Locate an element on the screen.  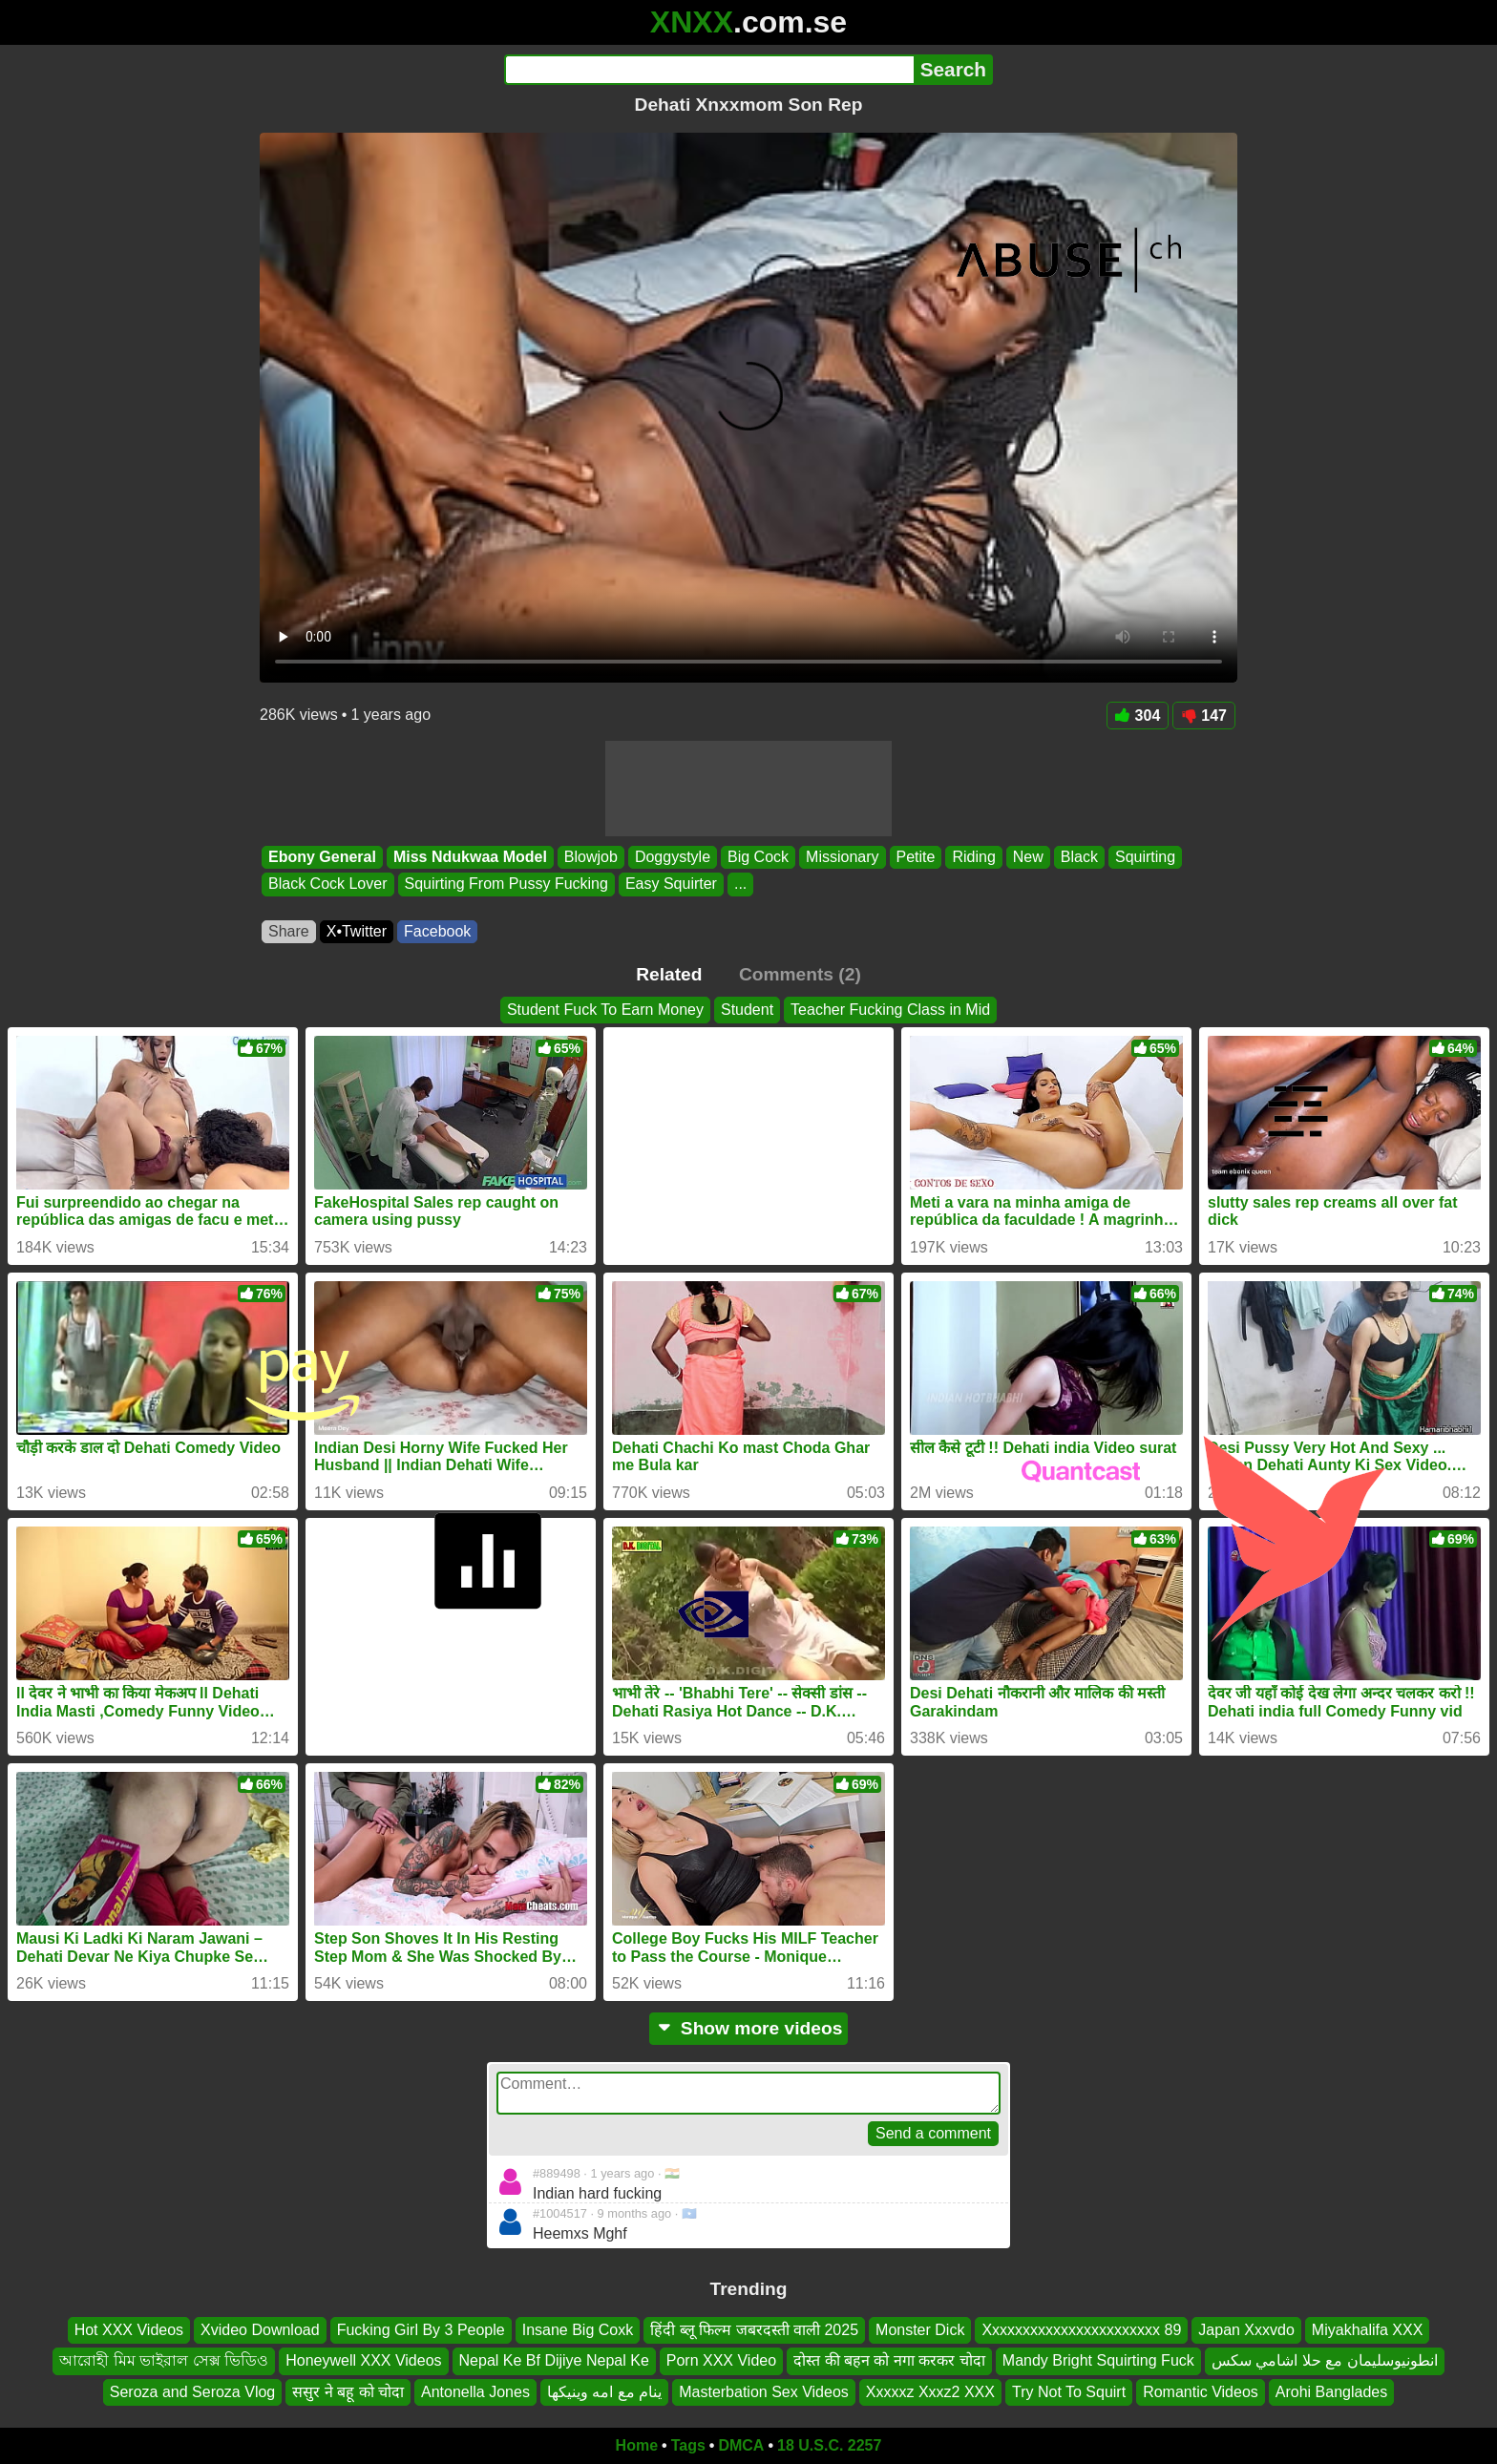
nvidia brand logo is located at coordinates (713, 1614).